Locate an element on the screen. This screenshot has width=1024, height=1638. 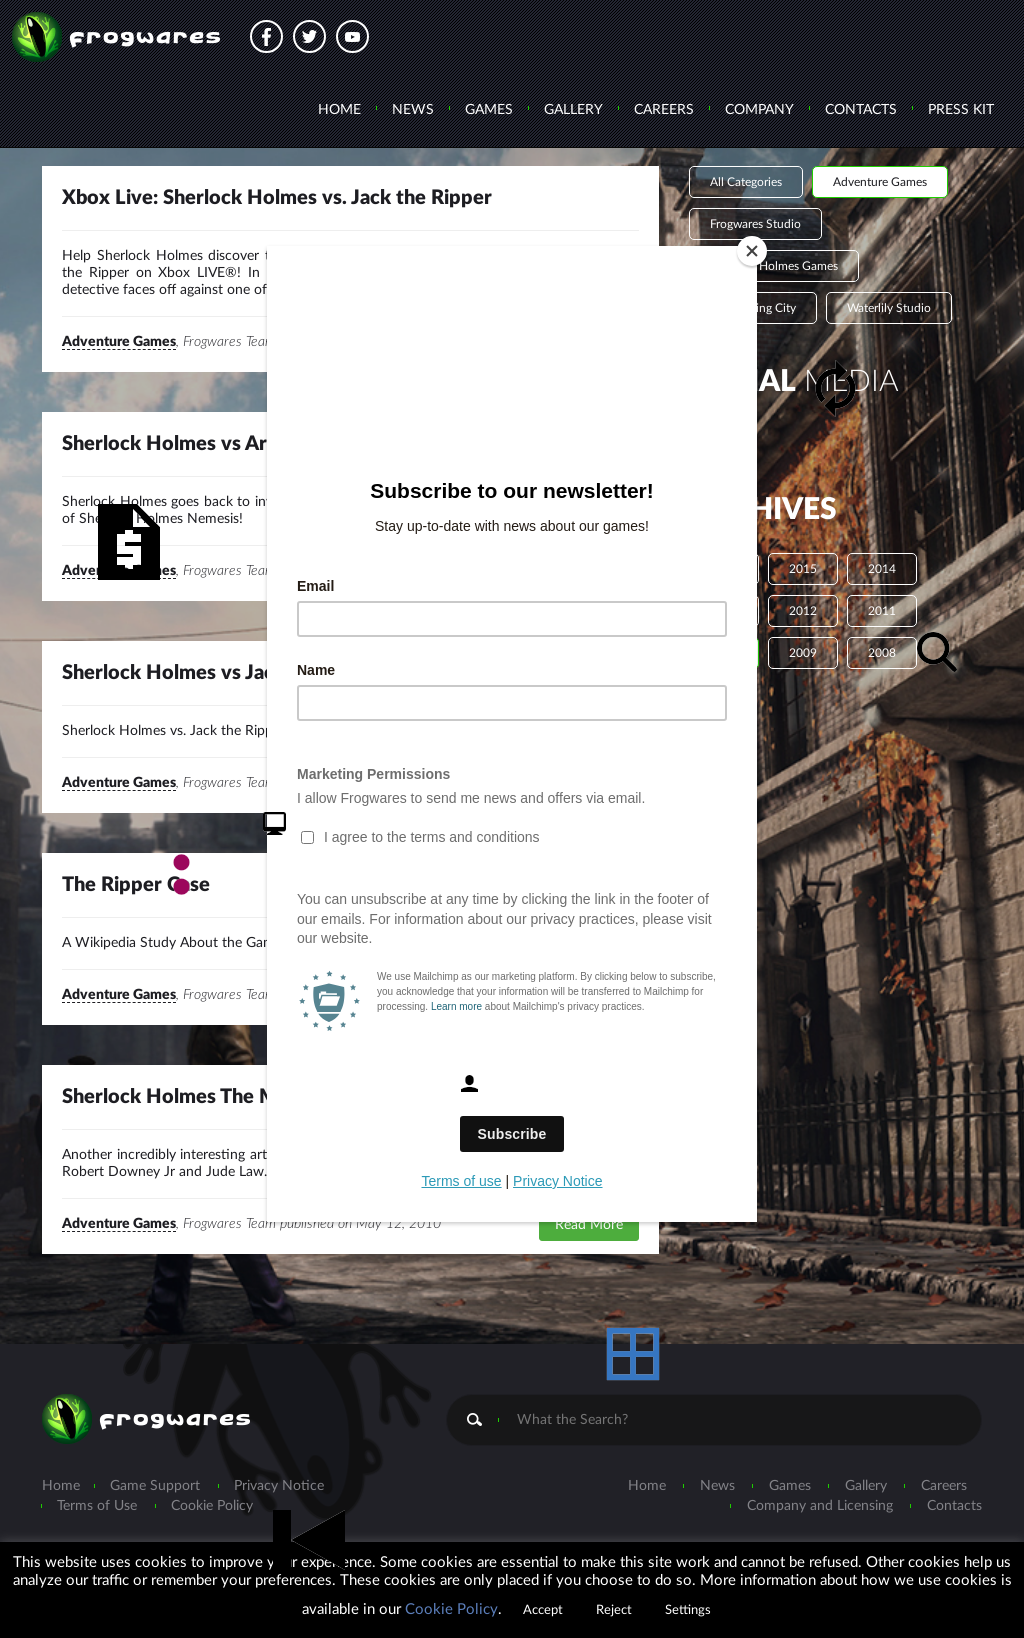
switch to desktop view is located at coordinates (274, 823).